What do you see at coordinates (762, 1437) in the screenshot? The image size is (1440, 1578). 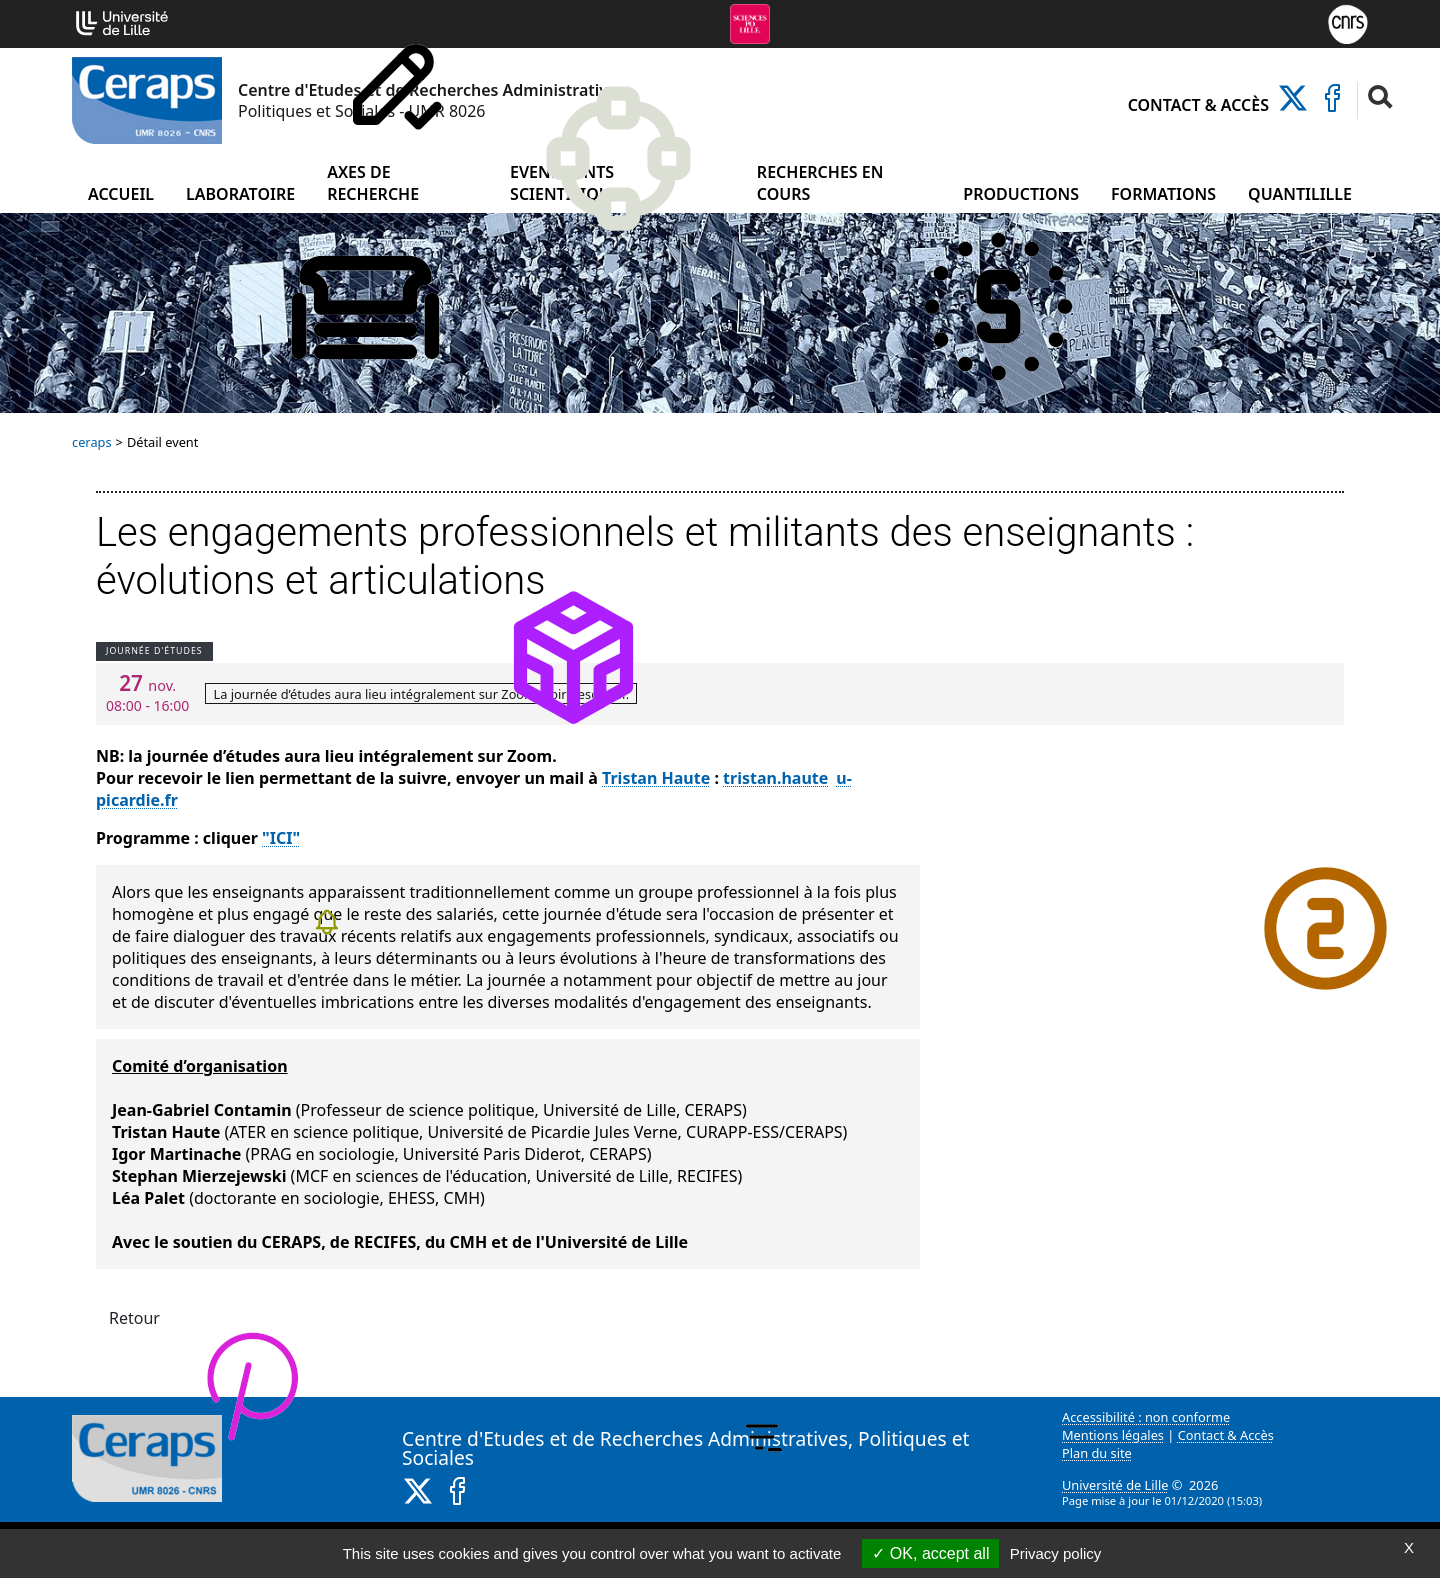 I see `remove a filter from current view` at bounding box center [762, 1437].